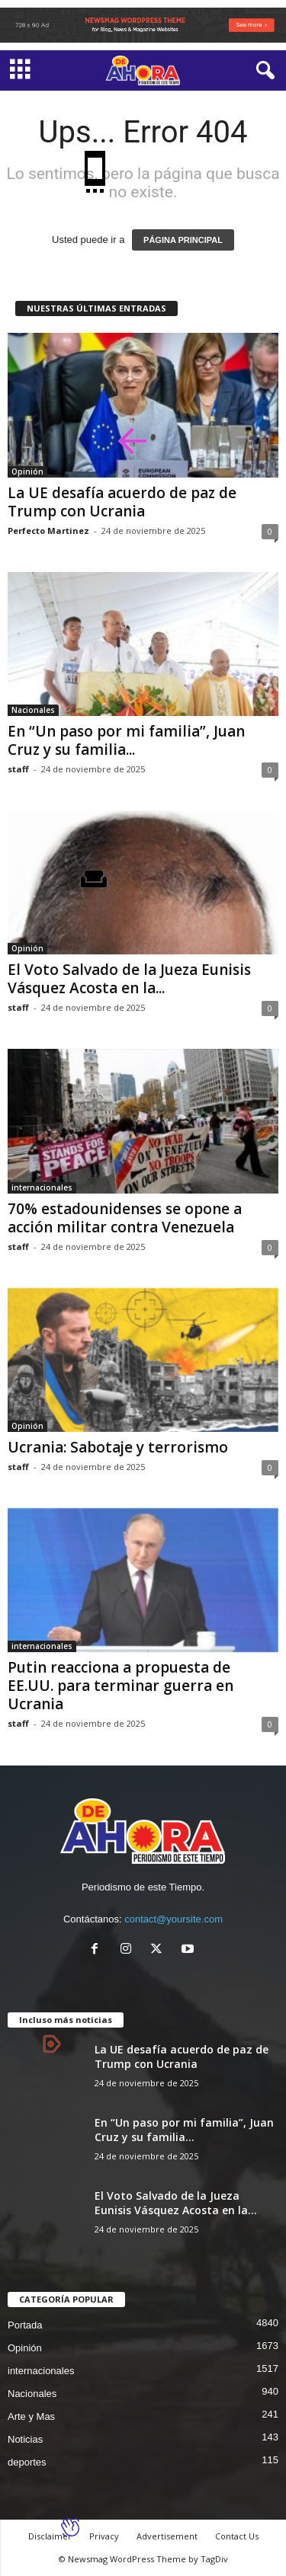 Image resolution: width=286 pixels, height=2576 pixels. What do you see at coordinates (95, 171) in the screenshot?
I see `access mobile device settings` at bounding box center [95, 171].